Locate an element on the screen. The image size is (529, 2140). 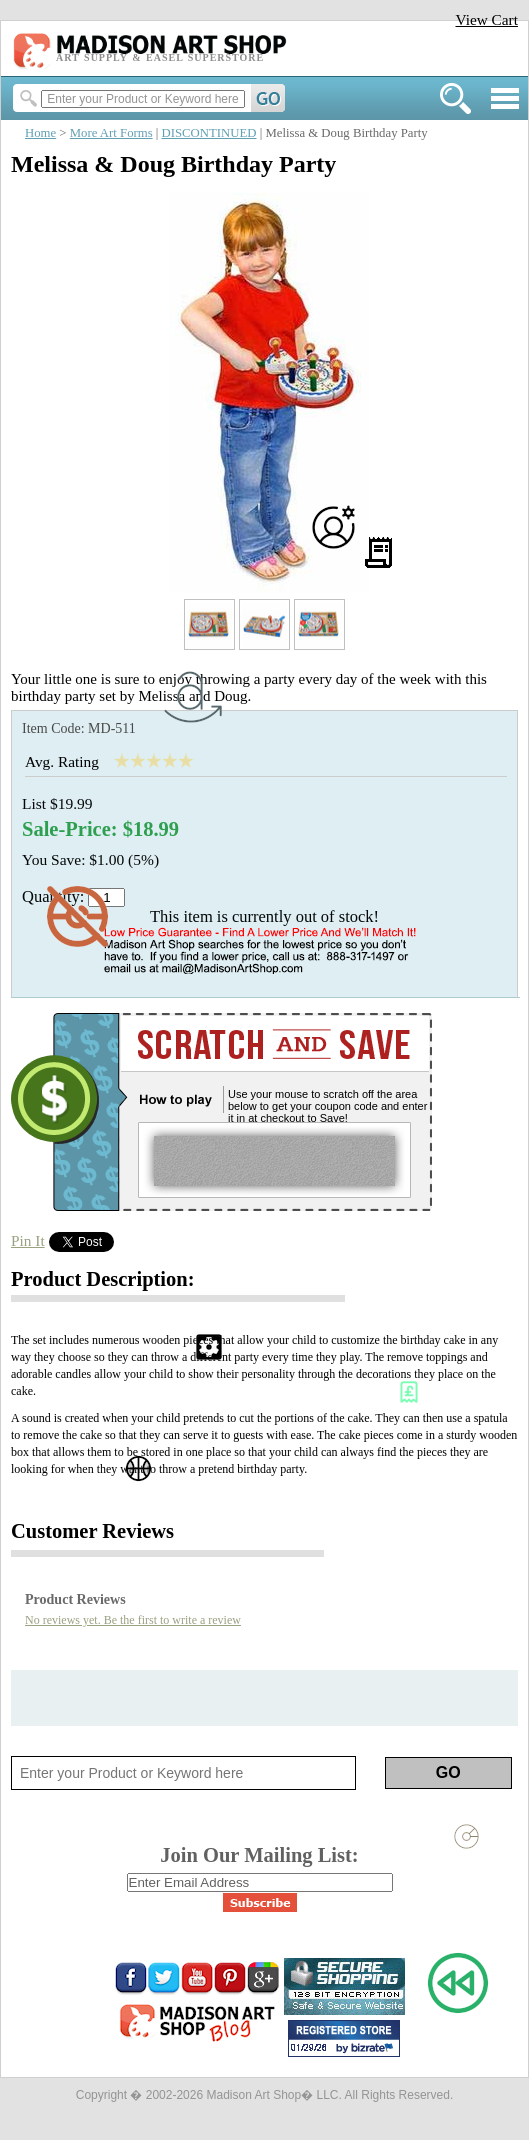
play or access media disc content is located at coordinates (466, 1836).